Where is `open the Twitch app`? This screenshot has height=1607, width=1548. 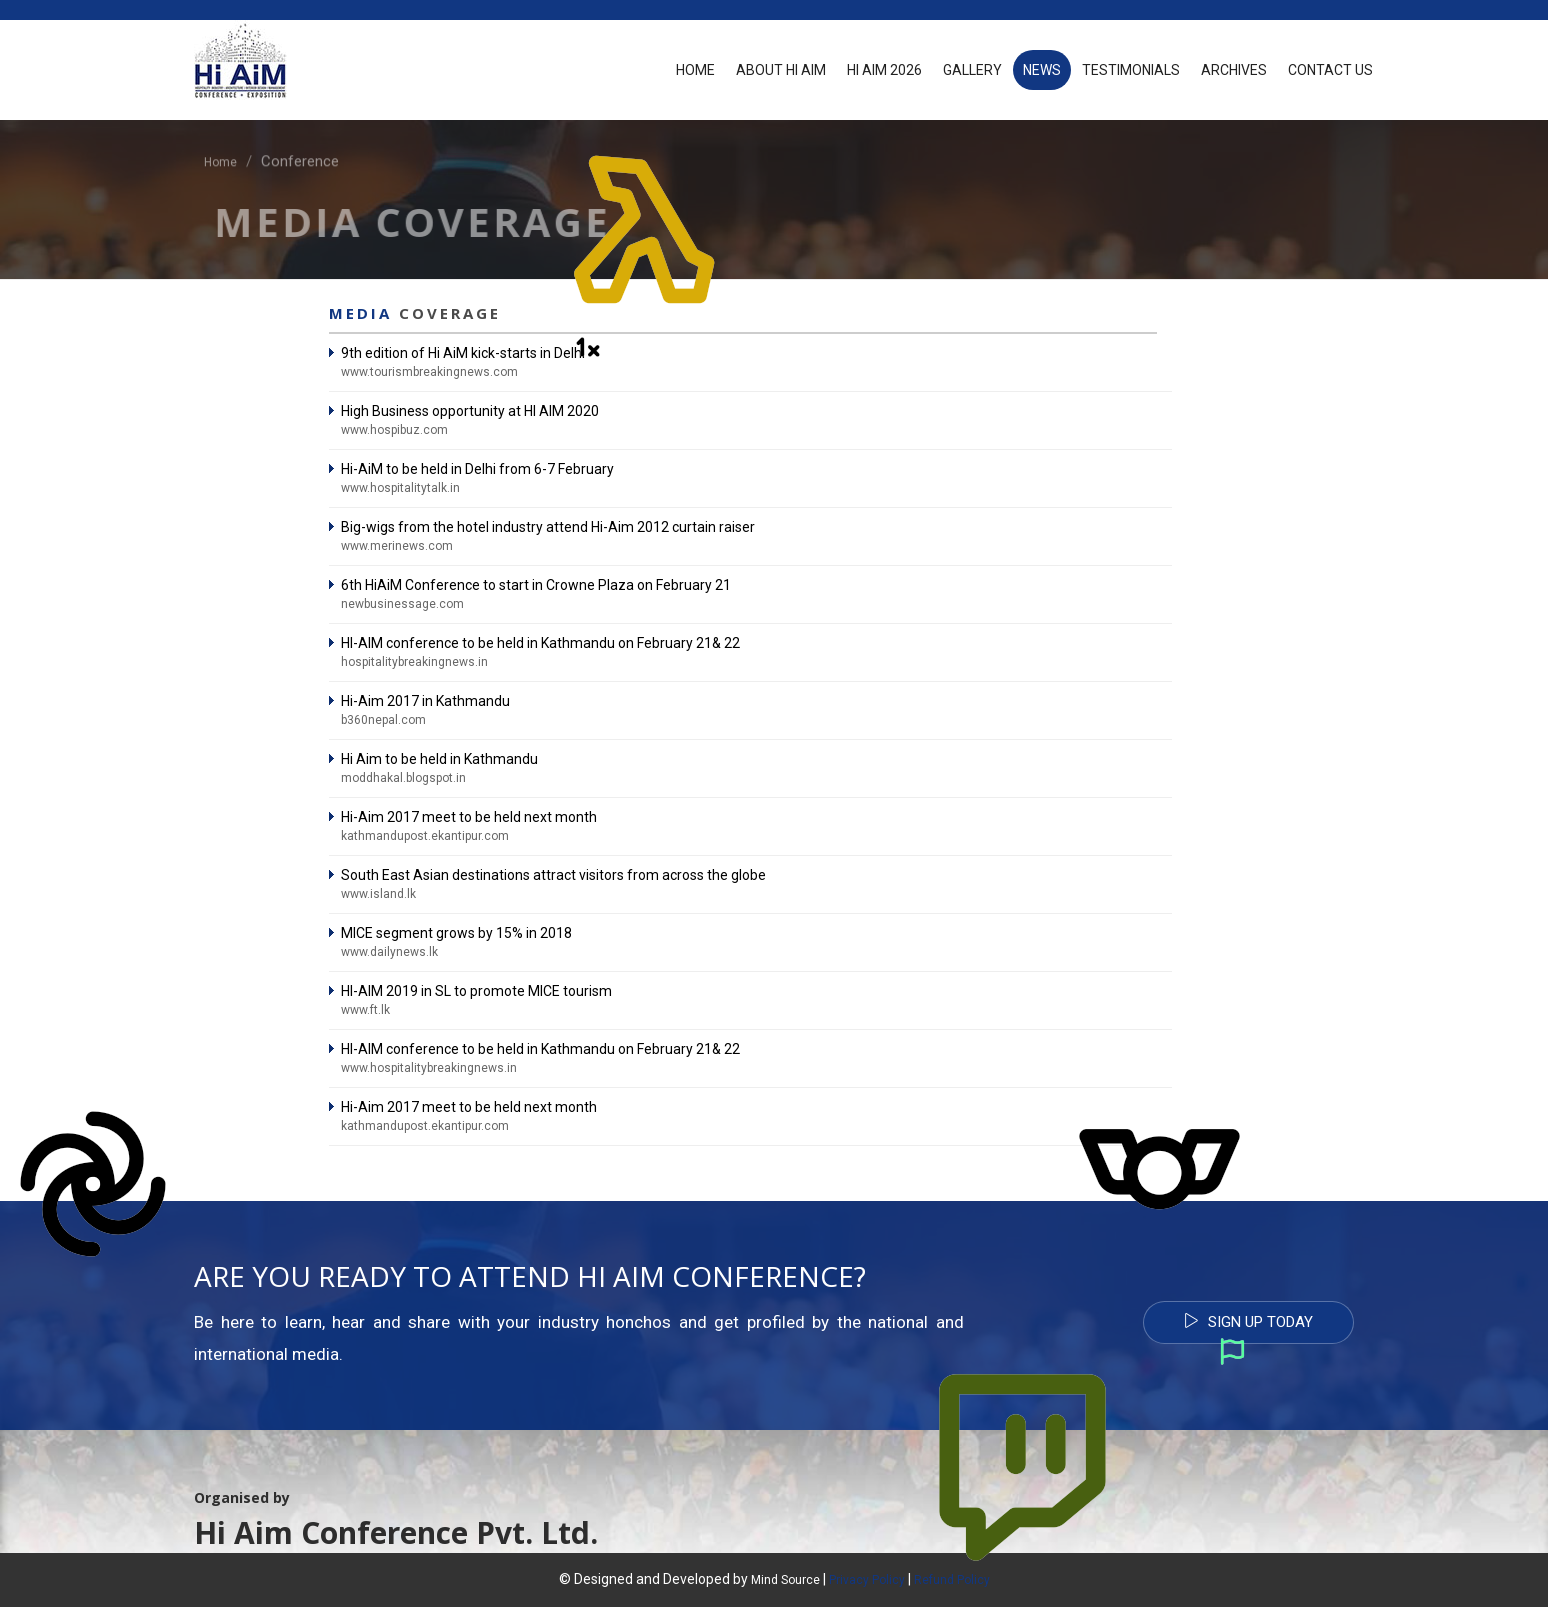
open the Twitch app is located at coordinates (1022, 1457).